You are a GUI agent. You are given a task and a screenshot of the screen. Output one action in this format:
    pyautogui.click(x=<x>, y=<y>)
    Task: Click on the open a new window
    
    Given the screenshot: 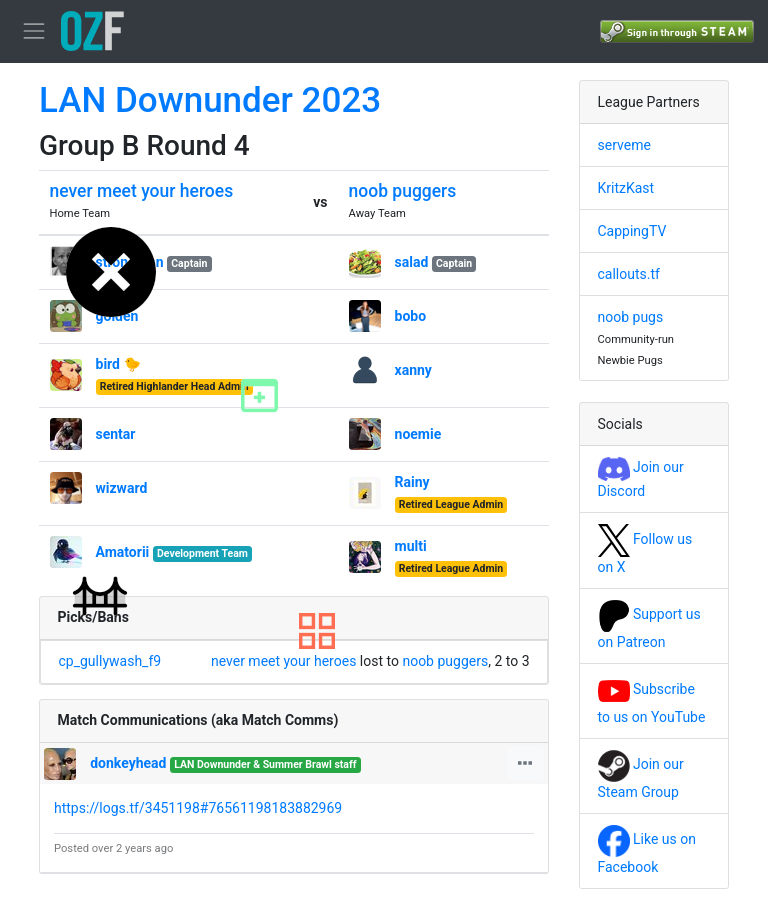 What is the action you would take?
    pyautogui.click(x=259, y=395)
    